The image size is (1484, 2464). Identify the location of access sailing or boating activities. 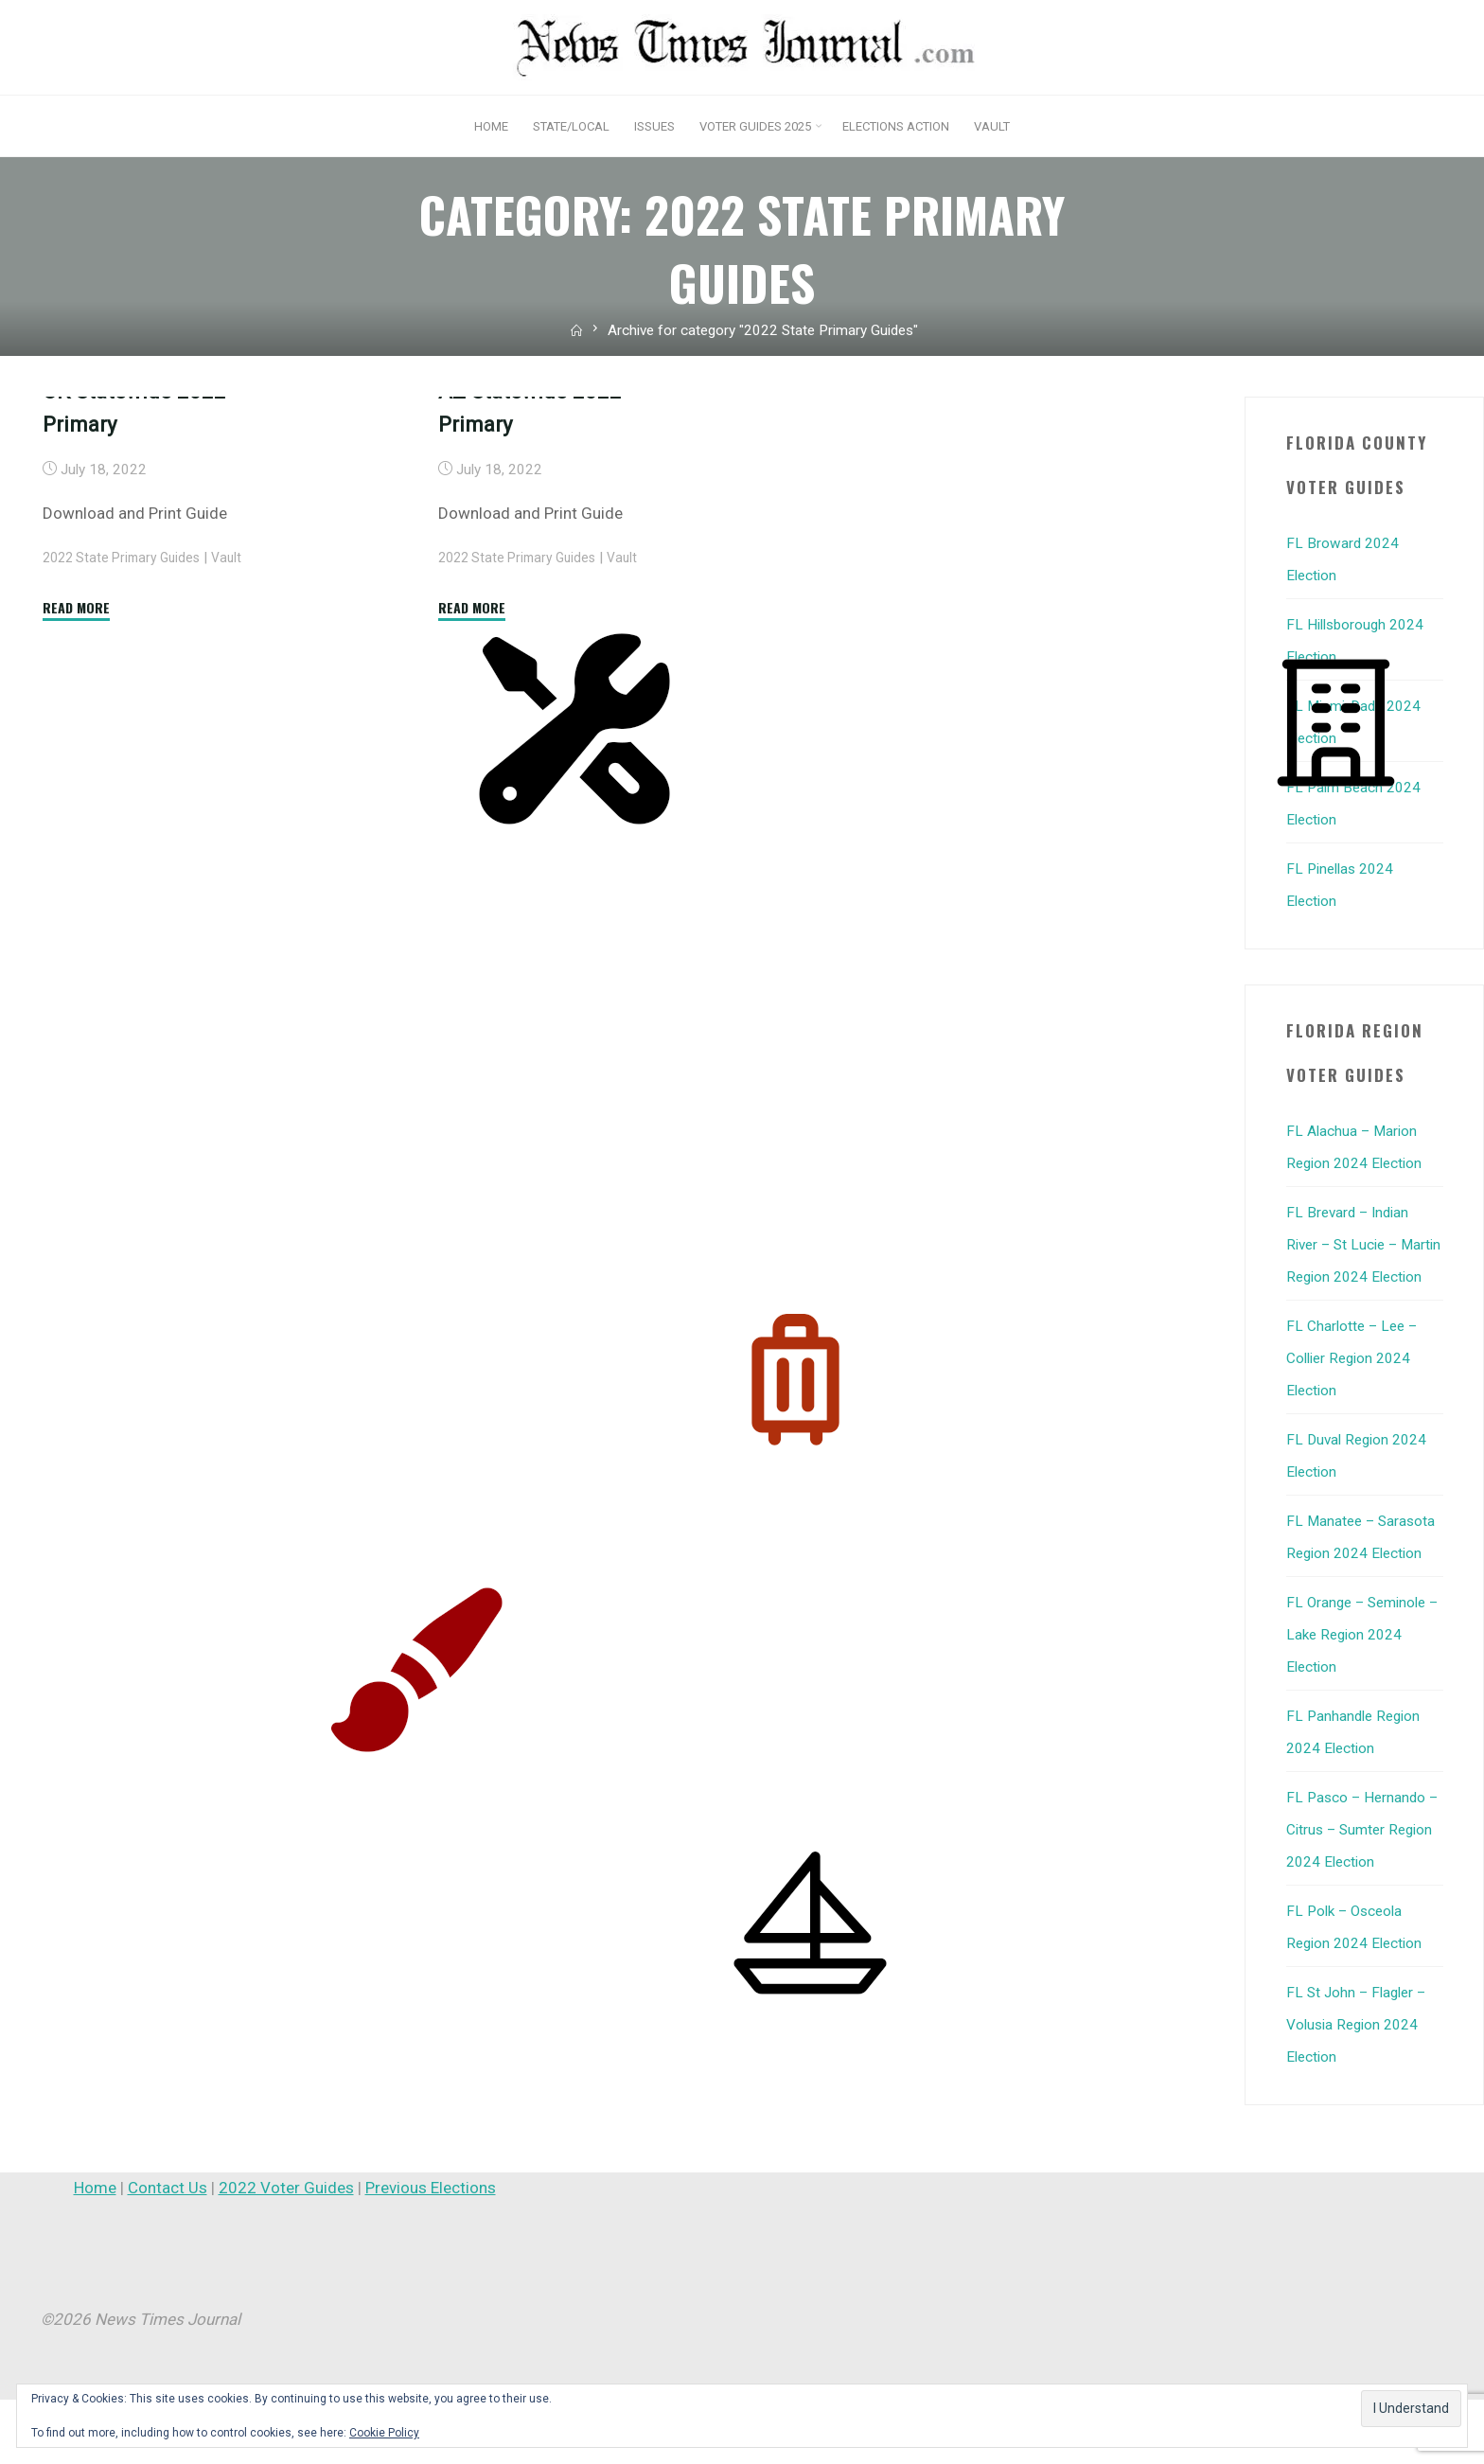
(810, 1933).